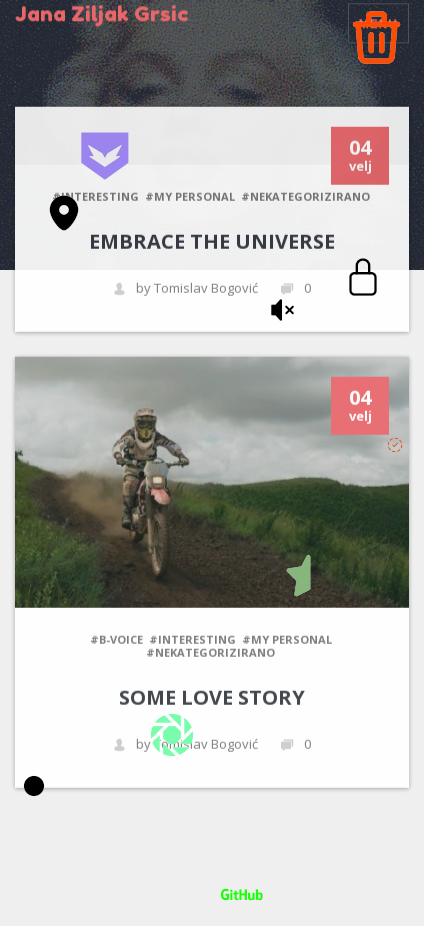  What do you see at coordinates (363, 277) in the screenshot?
I see `indicates a locked or secured item` at bounding box center [363, 277].